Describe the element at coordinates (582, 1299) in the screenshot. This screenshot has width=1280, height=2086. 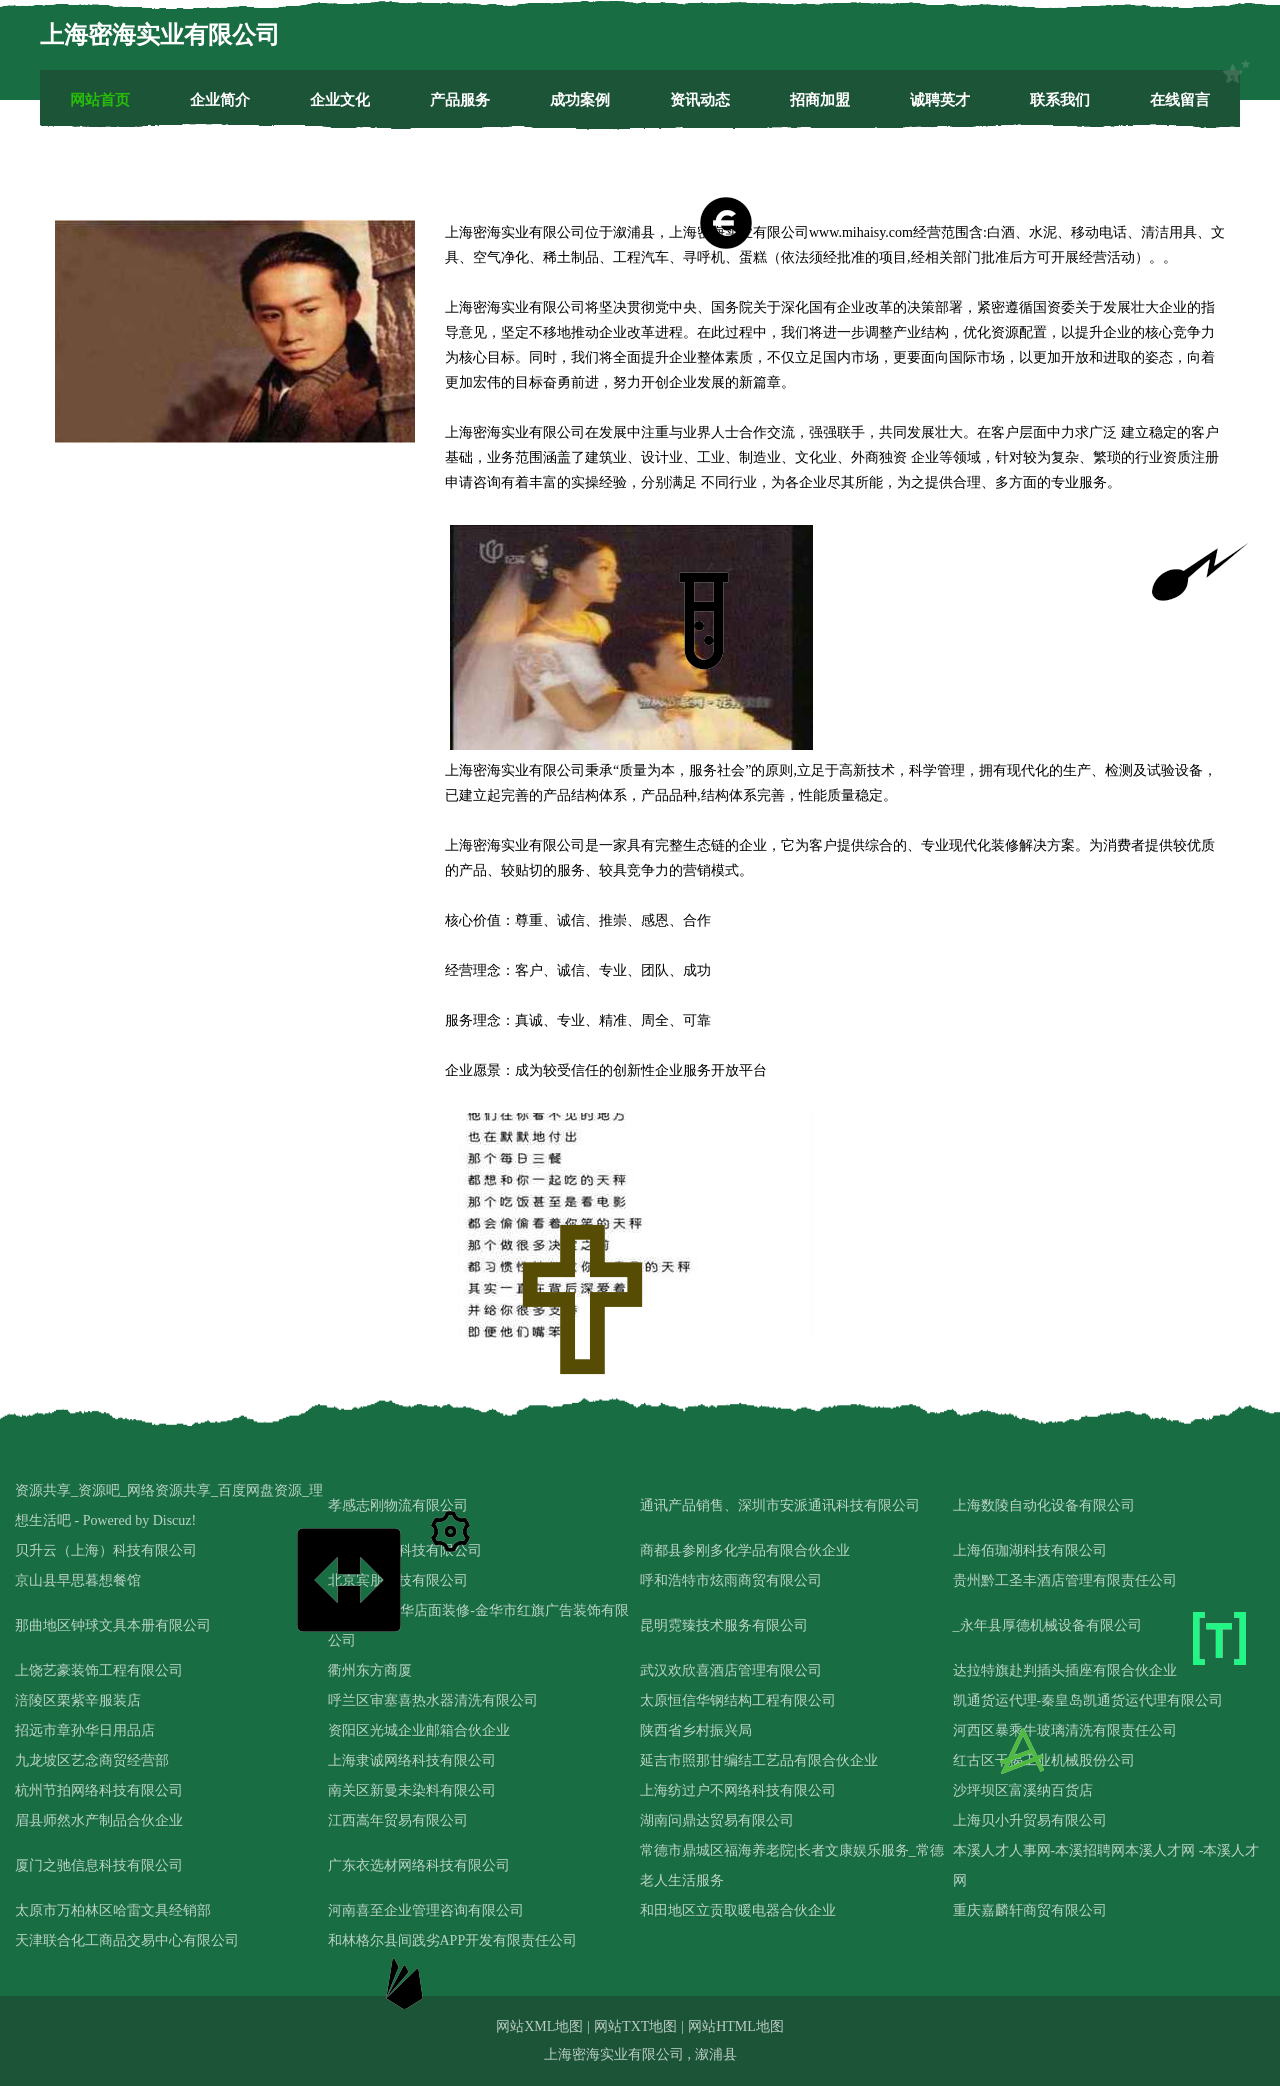
I see `religious or faith-related content` at that location.